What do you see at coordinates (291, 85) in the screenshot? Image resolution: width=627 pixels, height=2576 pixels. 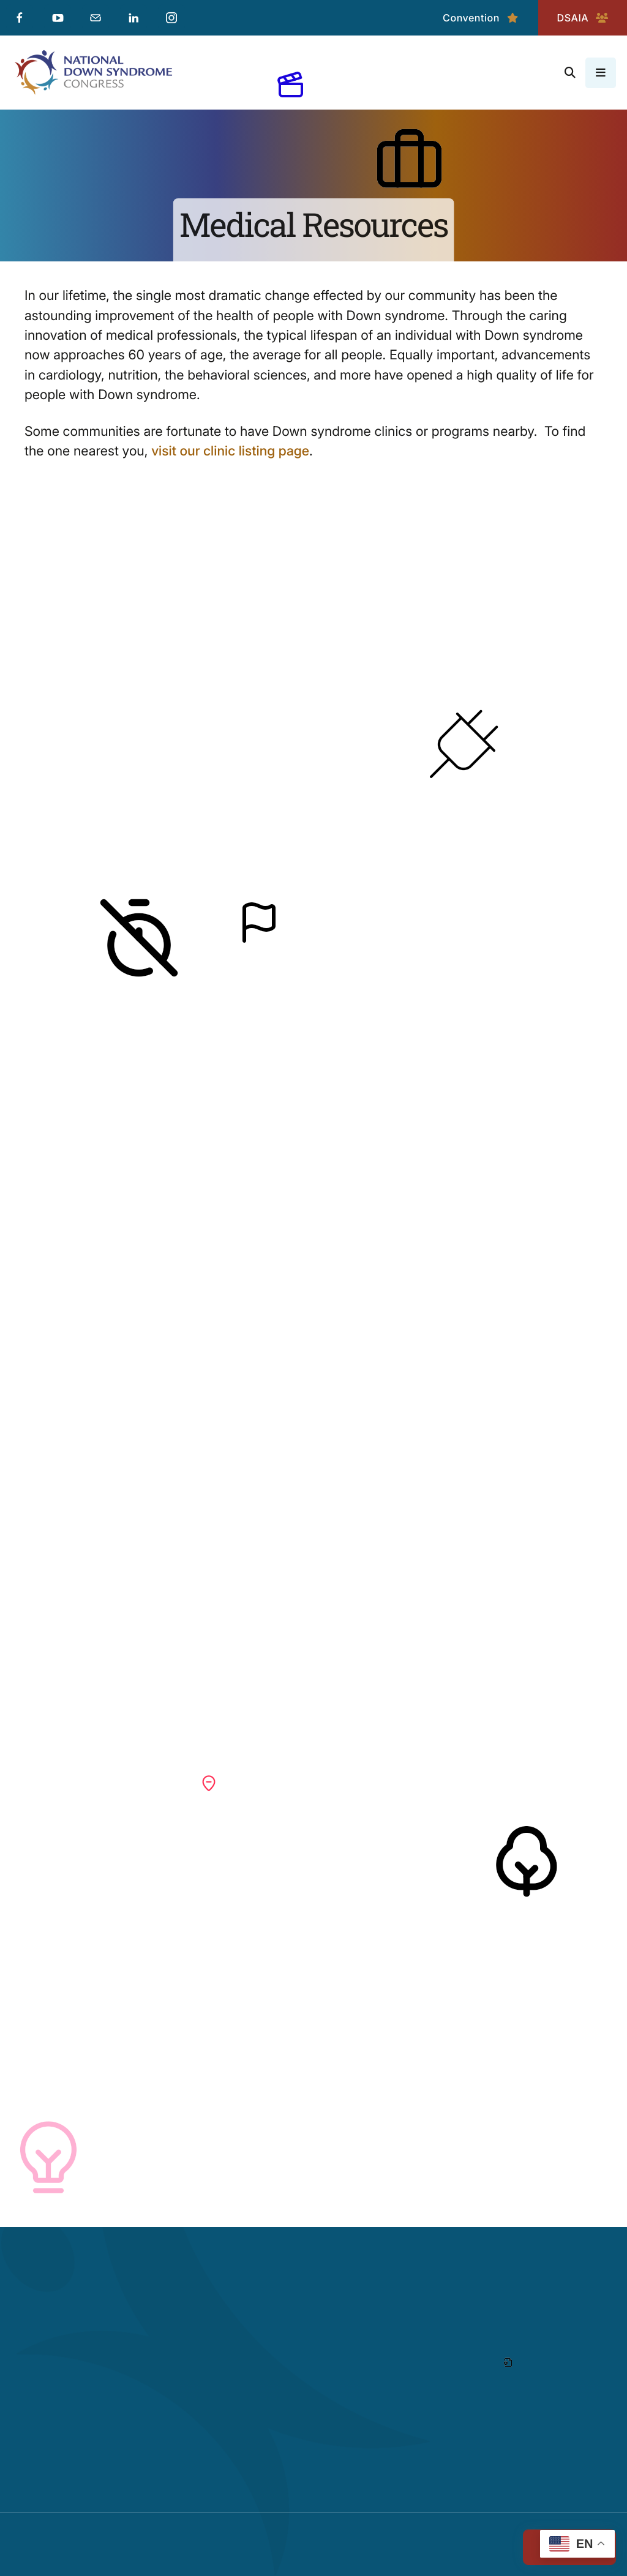 I see `access video or movie content` at bounding box center [291, 85].